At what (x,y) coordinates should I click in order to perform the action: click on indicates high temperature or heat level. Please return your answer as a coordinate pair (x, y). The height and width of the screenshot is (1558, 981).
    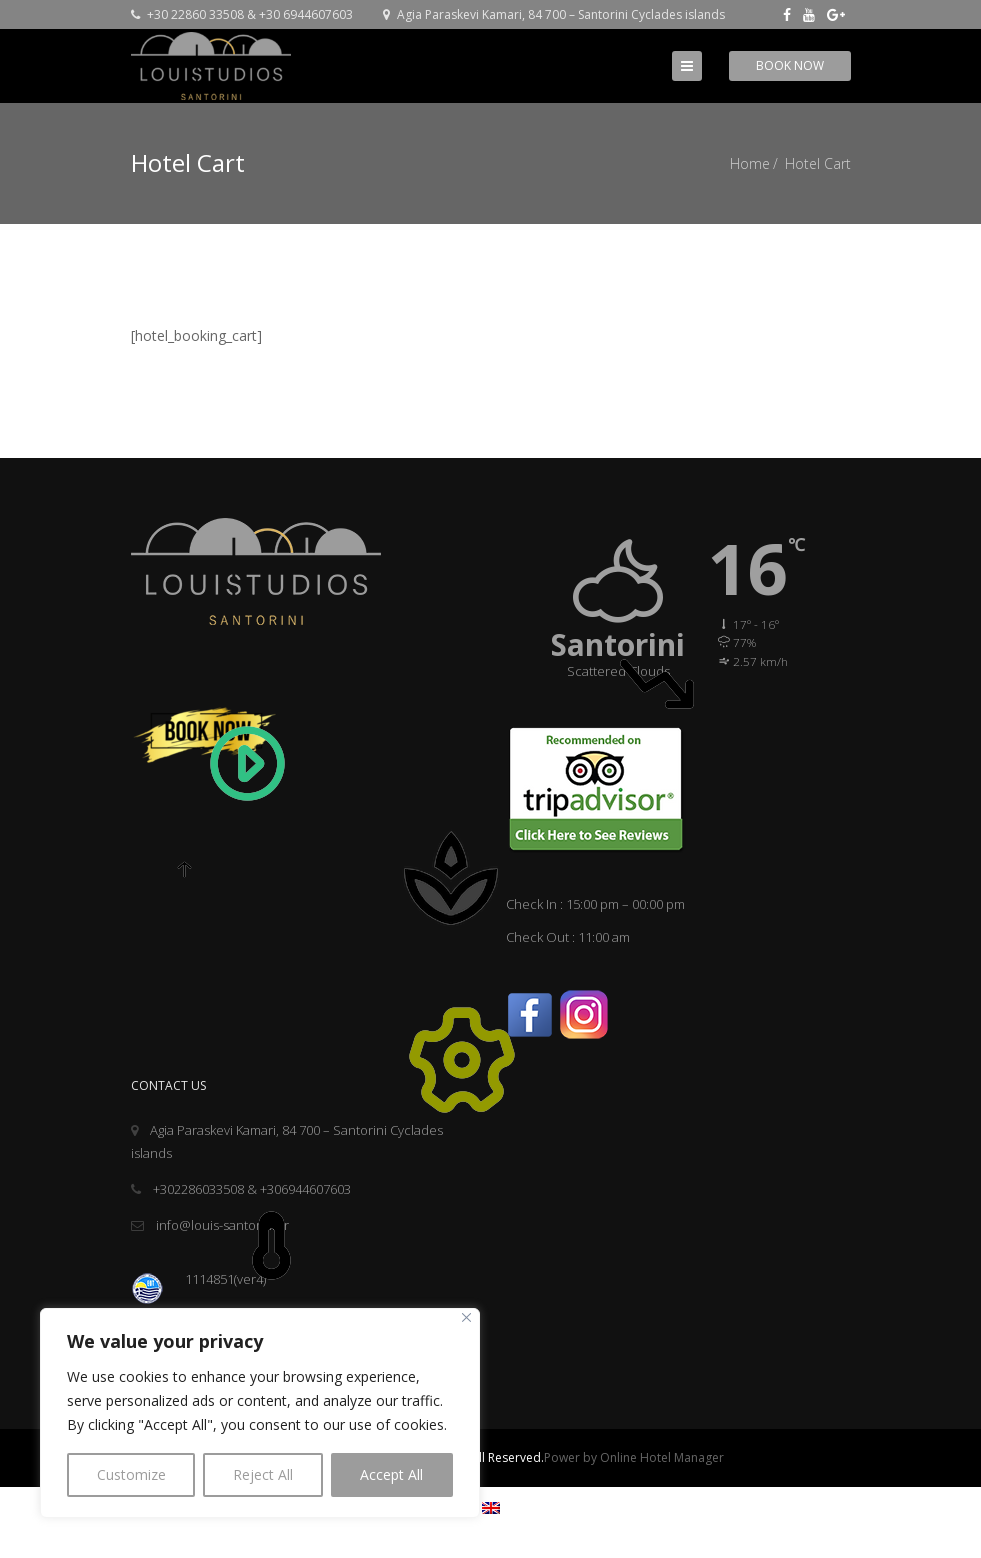
    Looking at the image, I should click on (271, 1245).